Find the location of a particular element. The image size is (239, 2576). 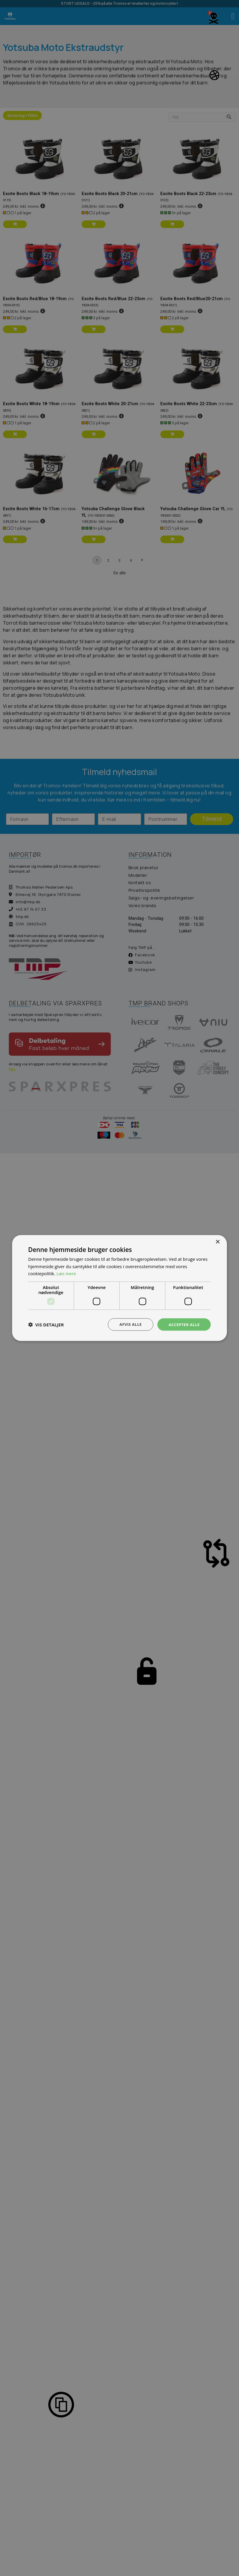

unlock a secured item or feature is located at coordinates (147, 1672).